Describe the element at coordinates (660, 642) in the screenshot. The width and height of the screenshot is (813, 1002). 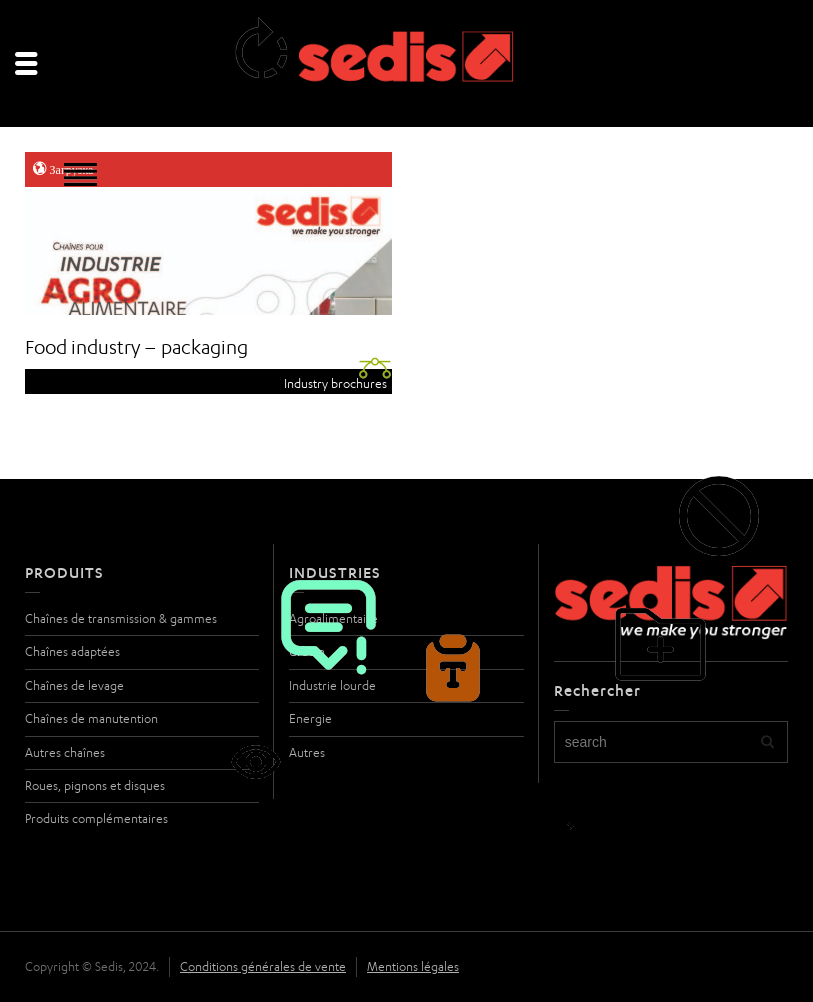
I see `create a new folder` at that location.